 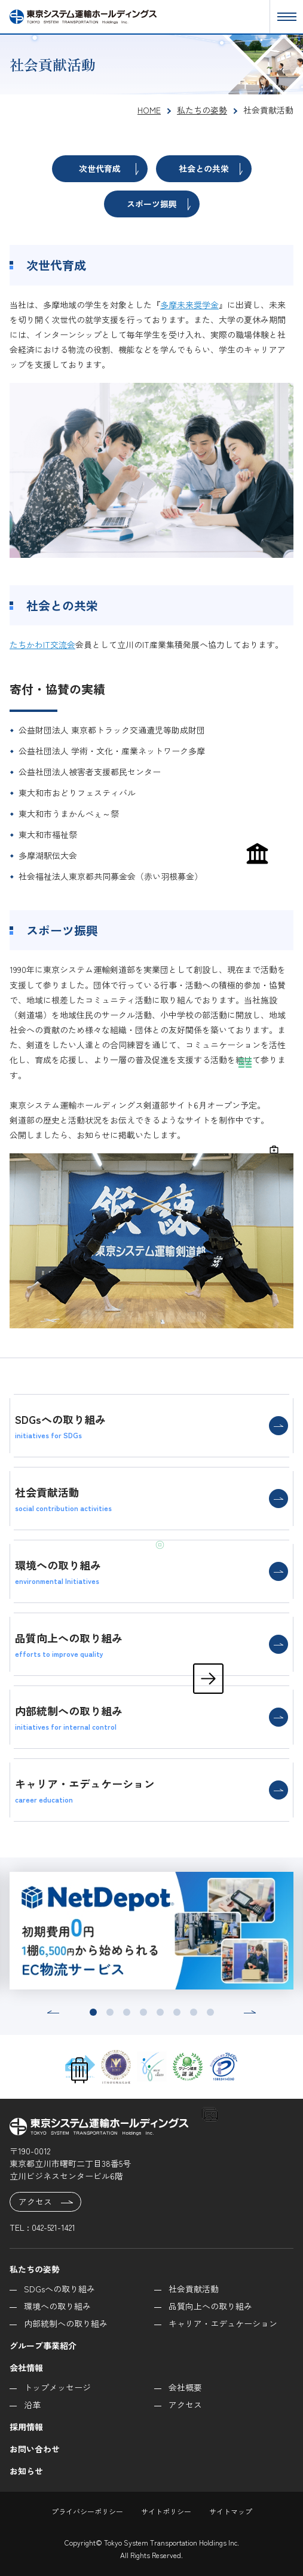 I want to click on manage travel or trip details, so click(x=79, y=2071).